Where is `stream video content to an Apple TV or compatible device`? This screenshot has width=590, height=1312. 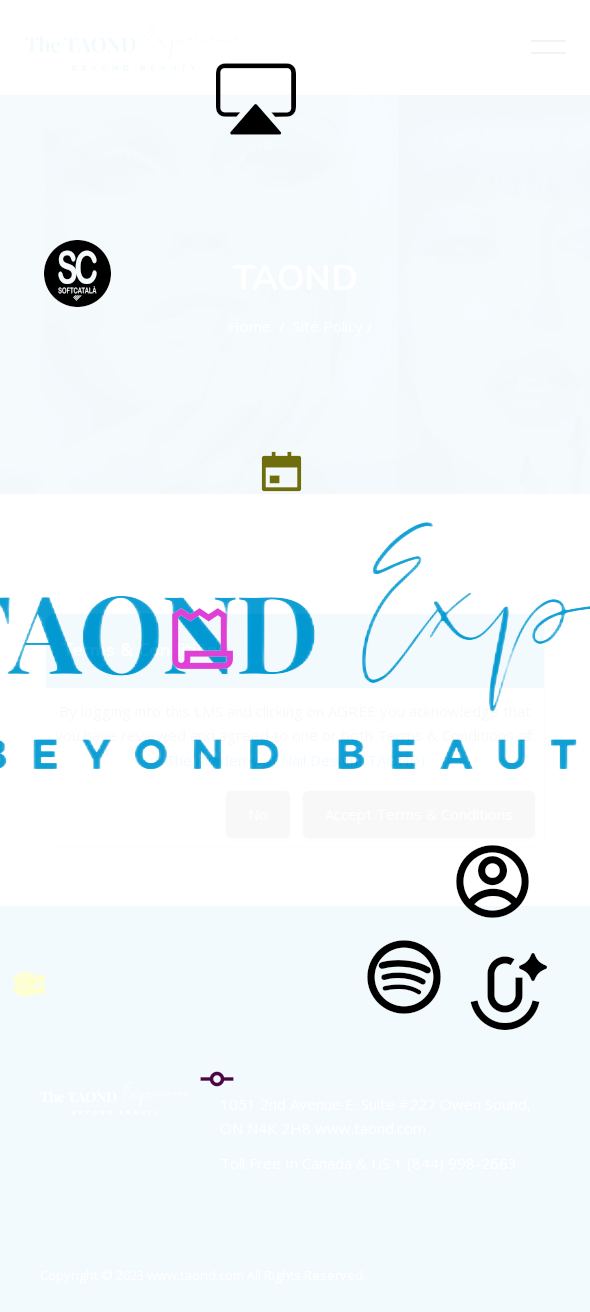
stream video content to an Apple TV or compatible device is located at coordinates (256, 99).